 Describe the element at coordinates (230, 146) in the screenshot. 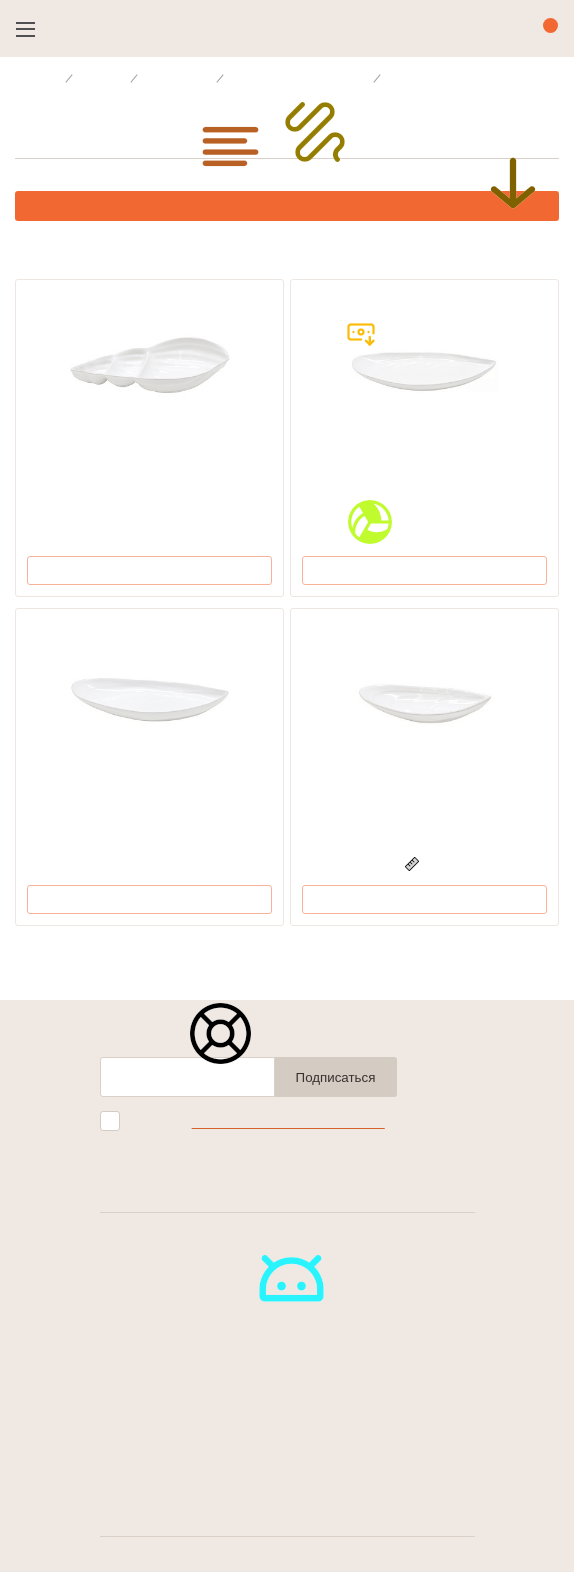

I see `align text to the left` at that location.